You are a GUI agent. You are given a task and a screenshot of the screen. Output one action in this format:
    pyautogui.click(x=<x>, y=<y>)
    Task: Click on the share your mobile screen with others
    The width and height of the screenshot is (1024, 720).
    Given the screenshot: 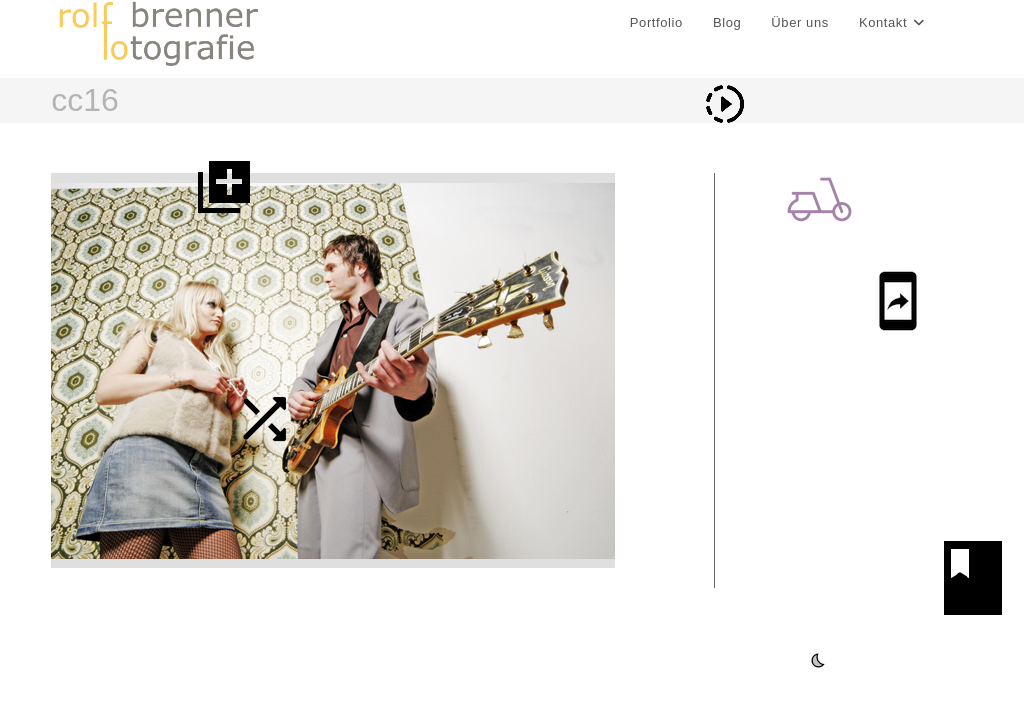 What is the action you would take?
    pyautogui.click(x=898, y=301)
    